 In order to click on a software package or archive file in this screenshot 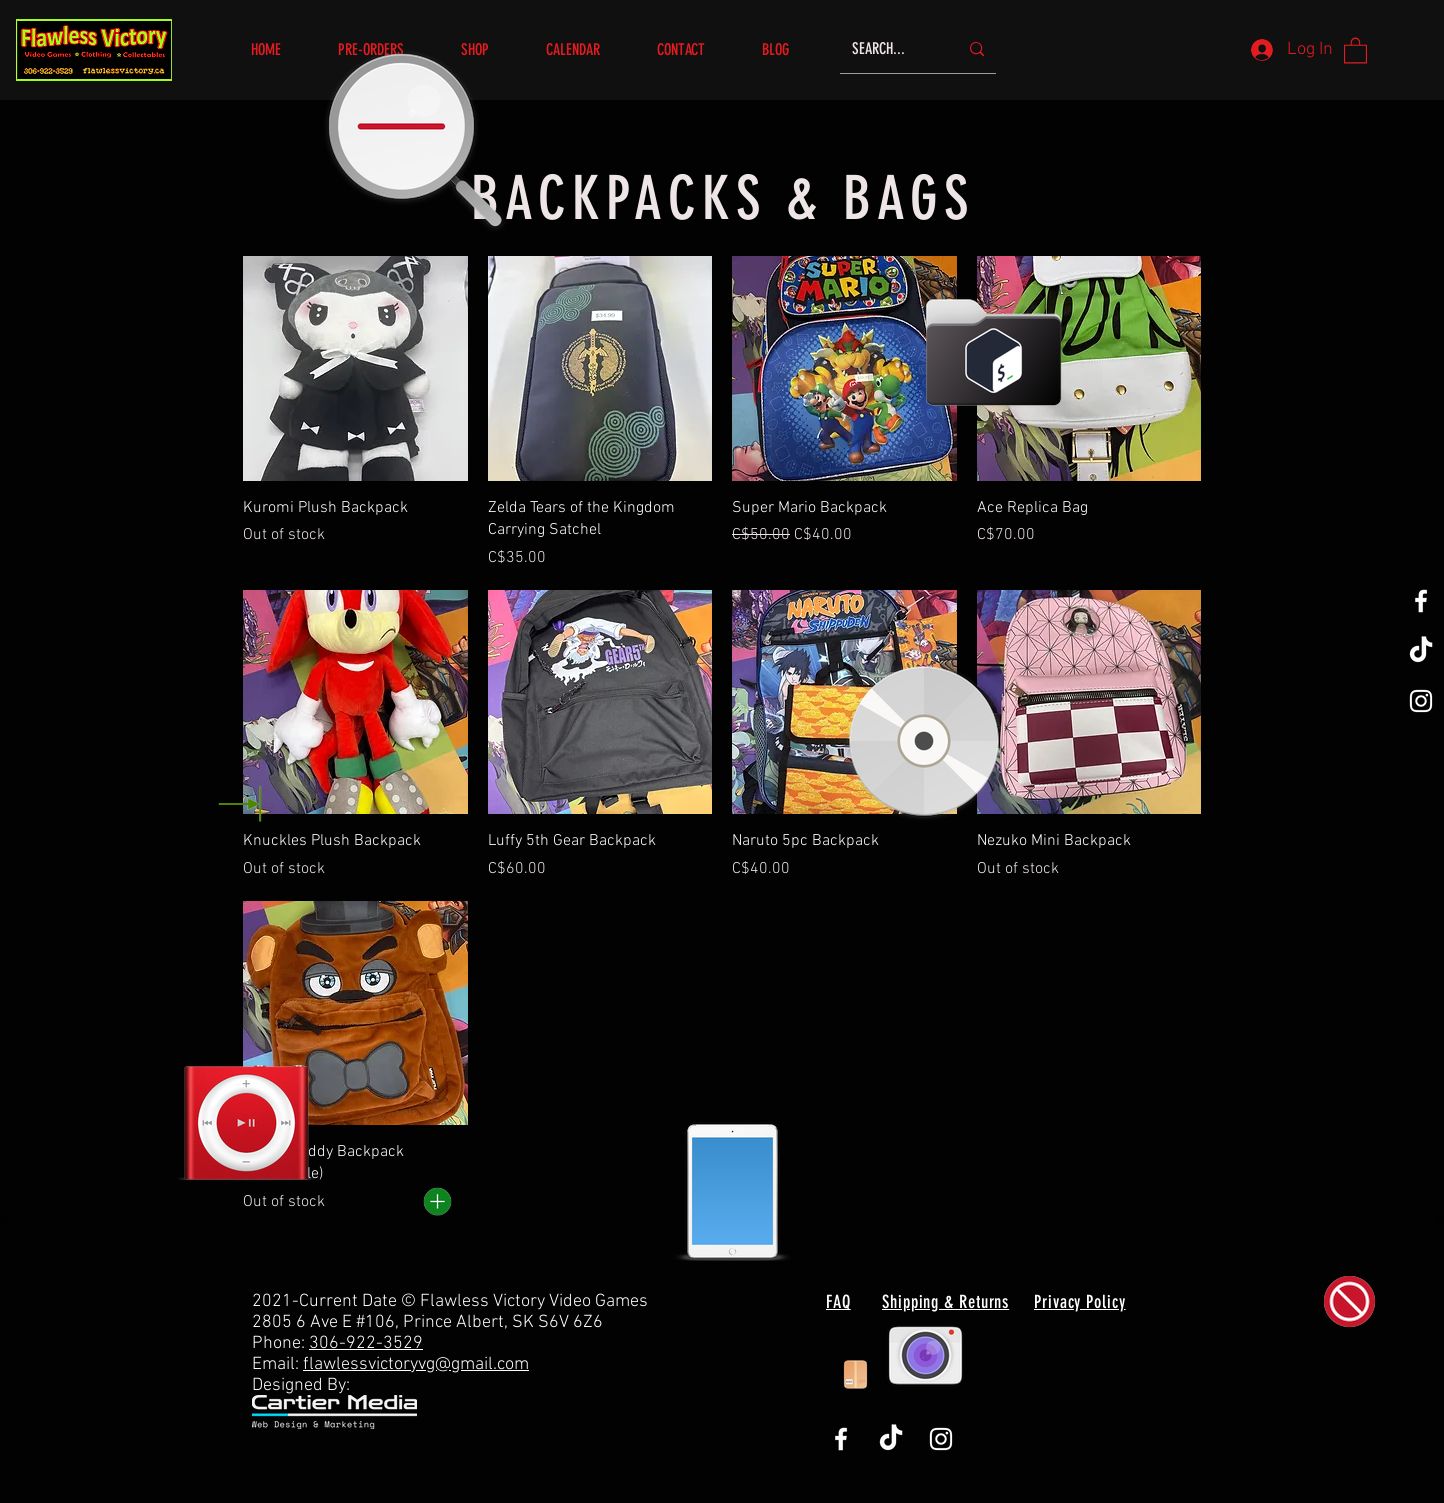, I will do `click(855, 1374)`.